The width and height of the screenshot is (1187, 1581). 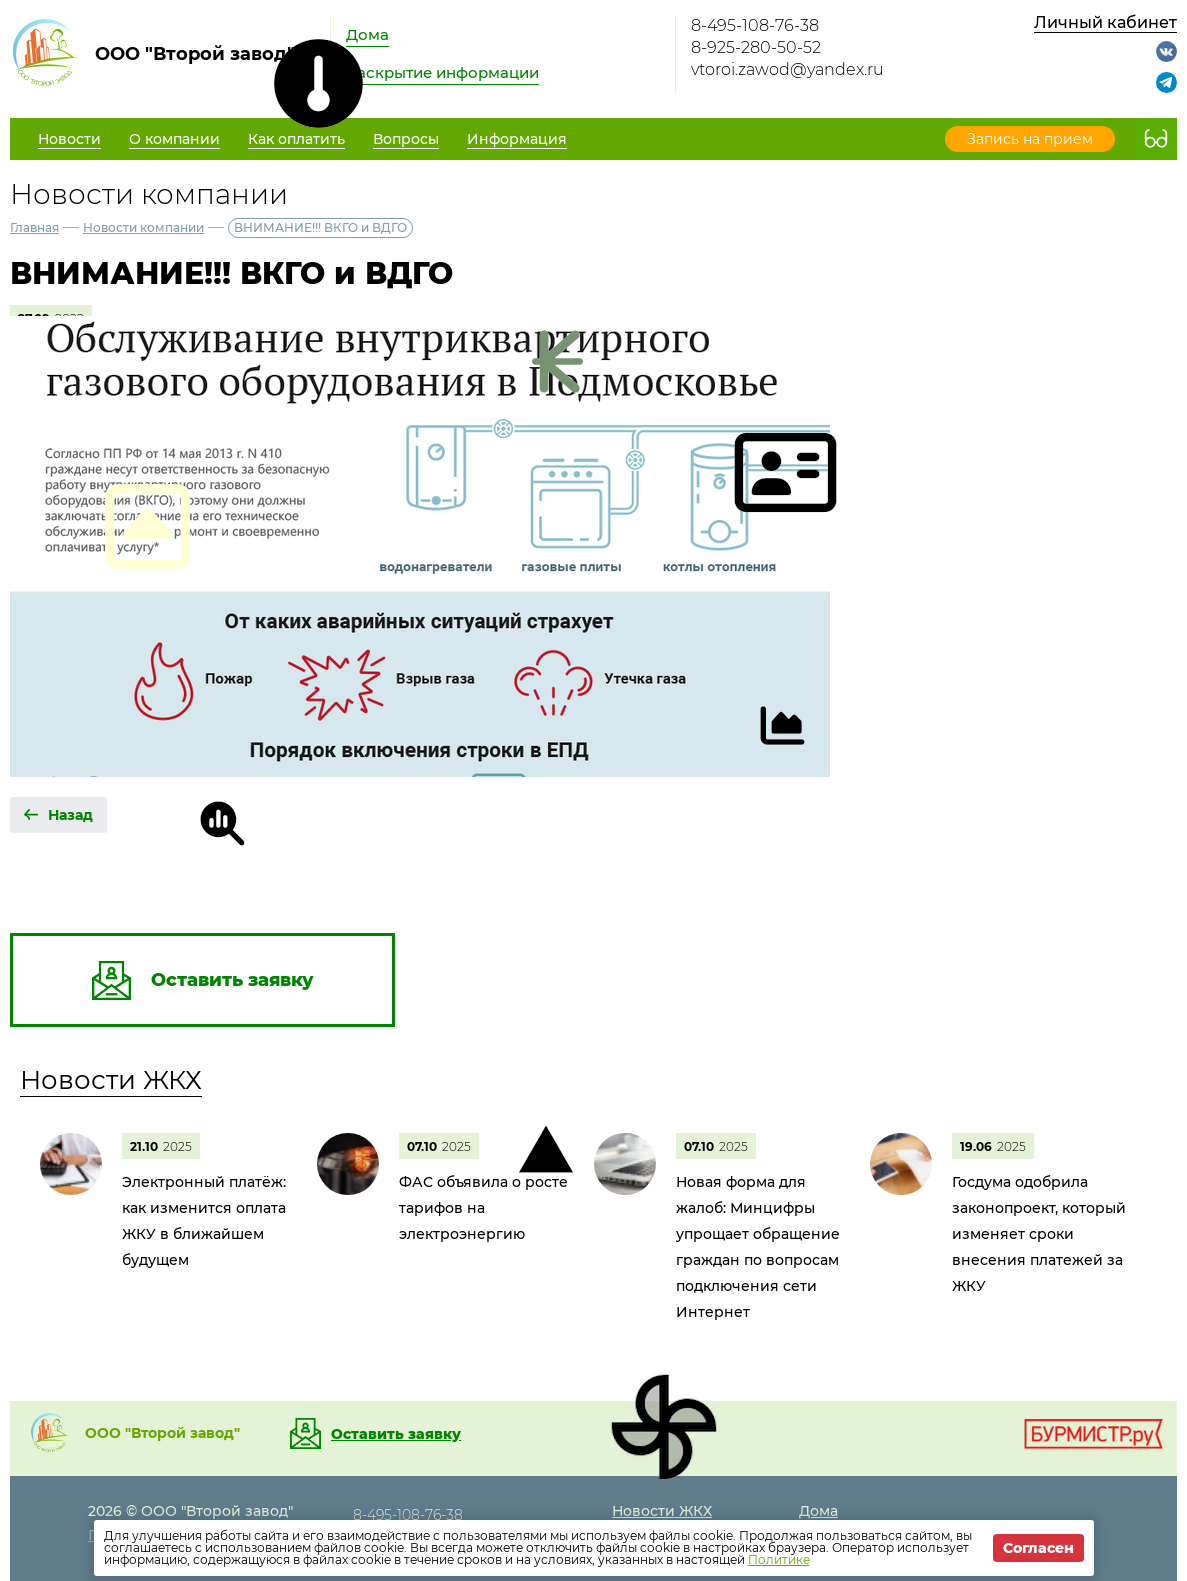 What do you see at coordinates (147, 526) in the screenshot?
I see `expand content upward` at bounding box center [147, 526].